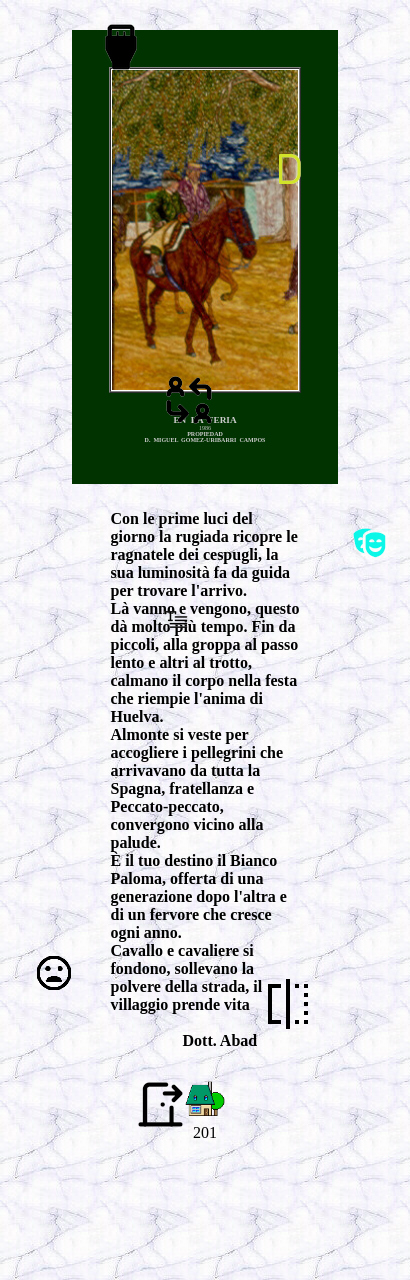  What do you see at coordinates (370, 543) in the screenshot?
I see `access theater or entertainment category` at bounding box center [370, 543].